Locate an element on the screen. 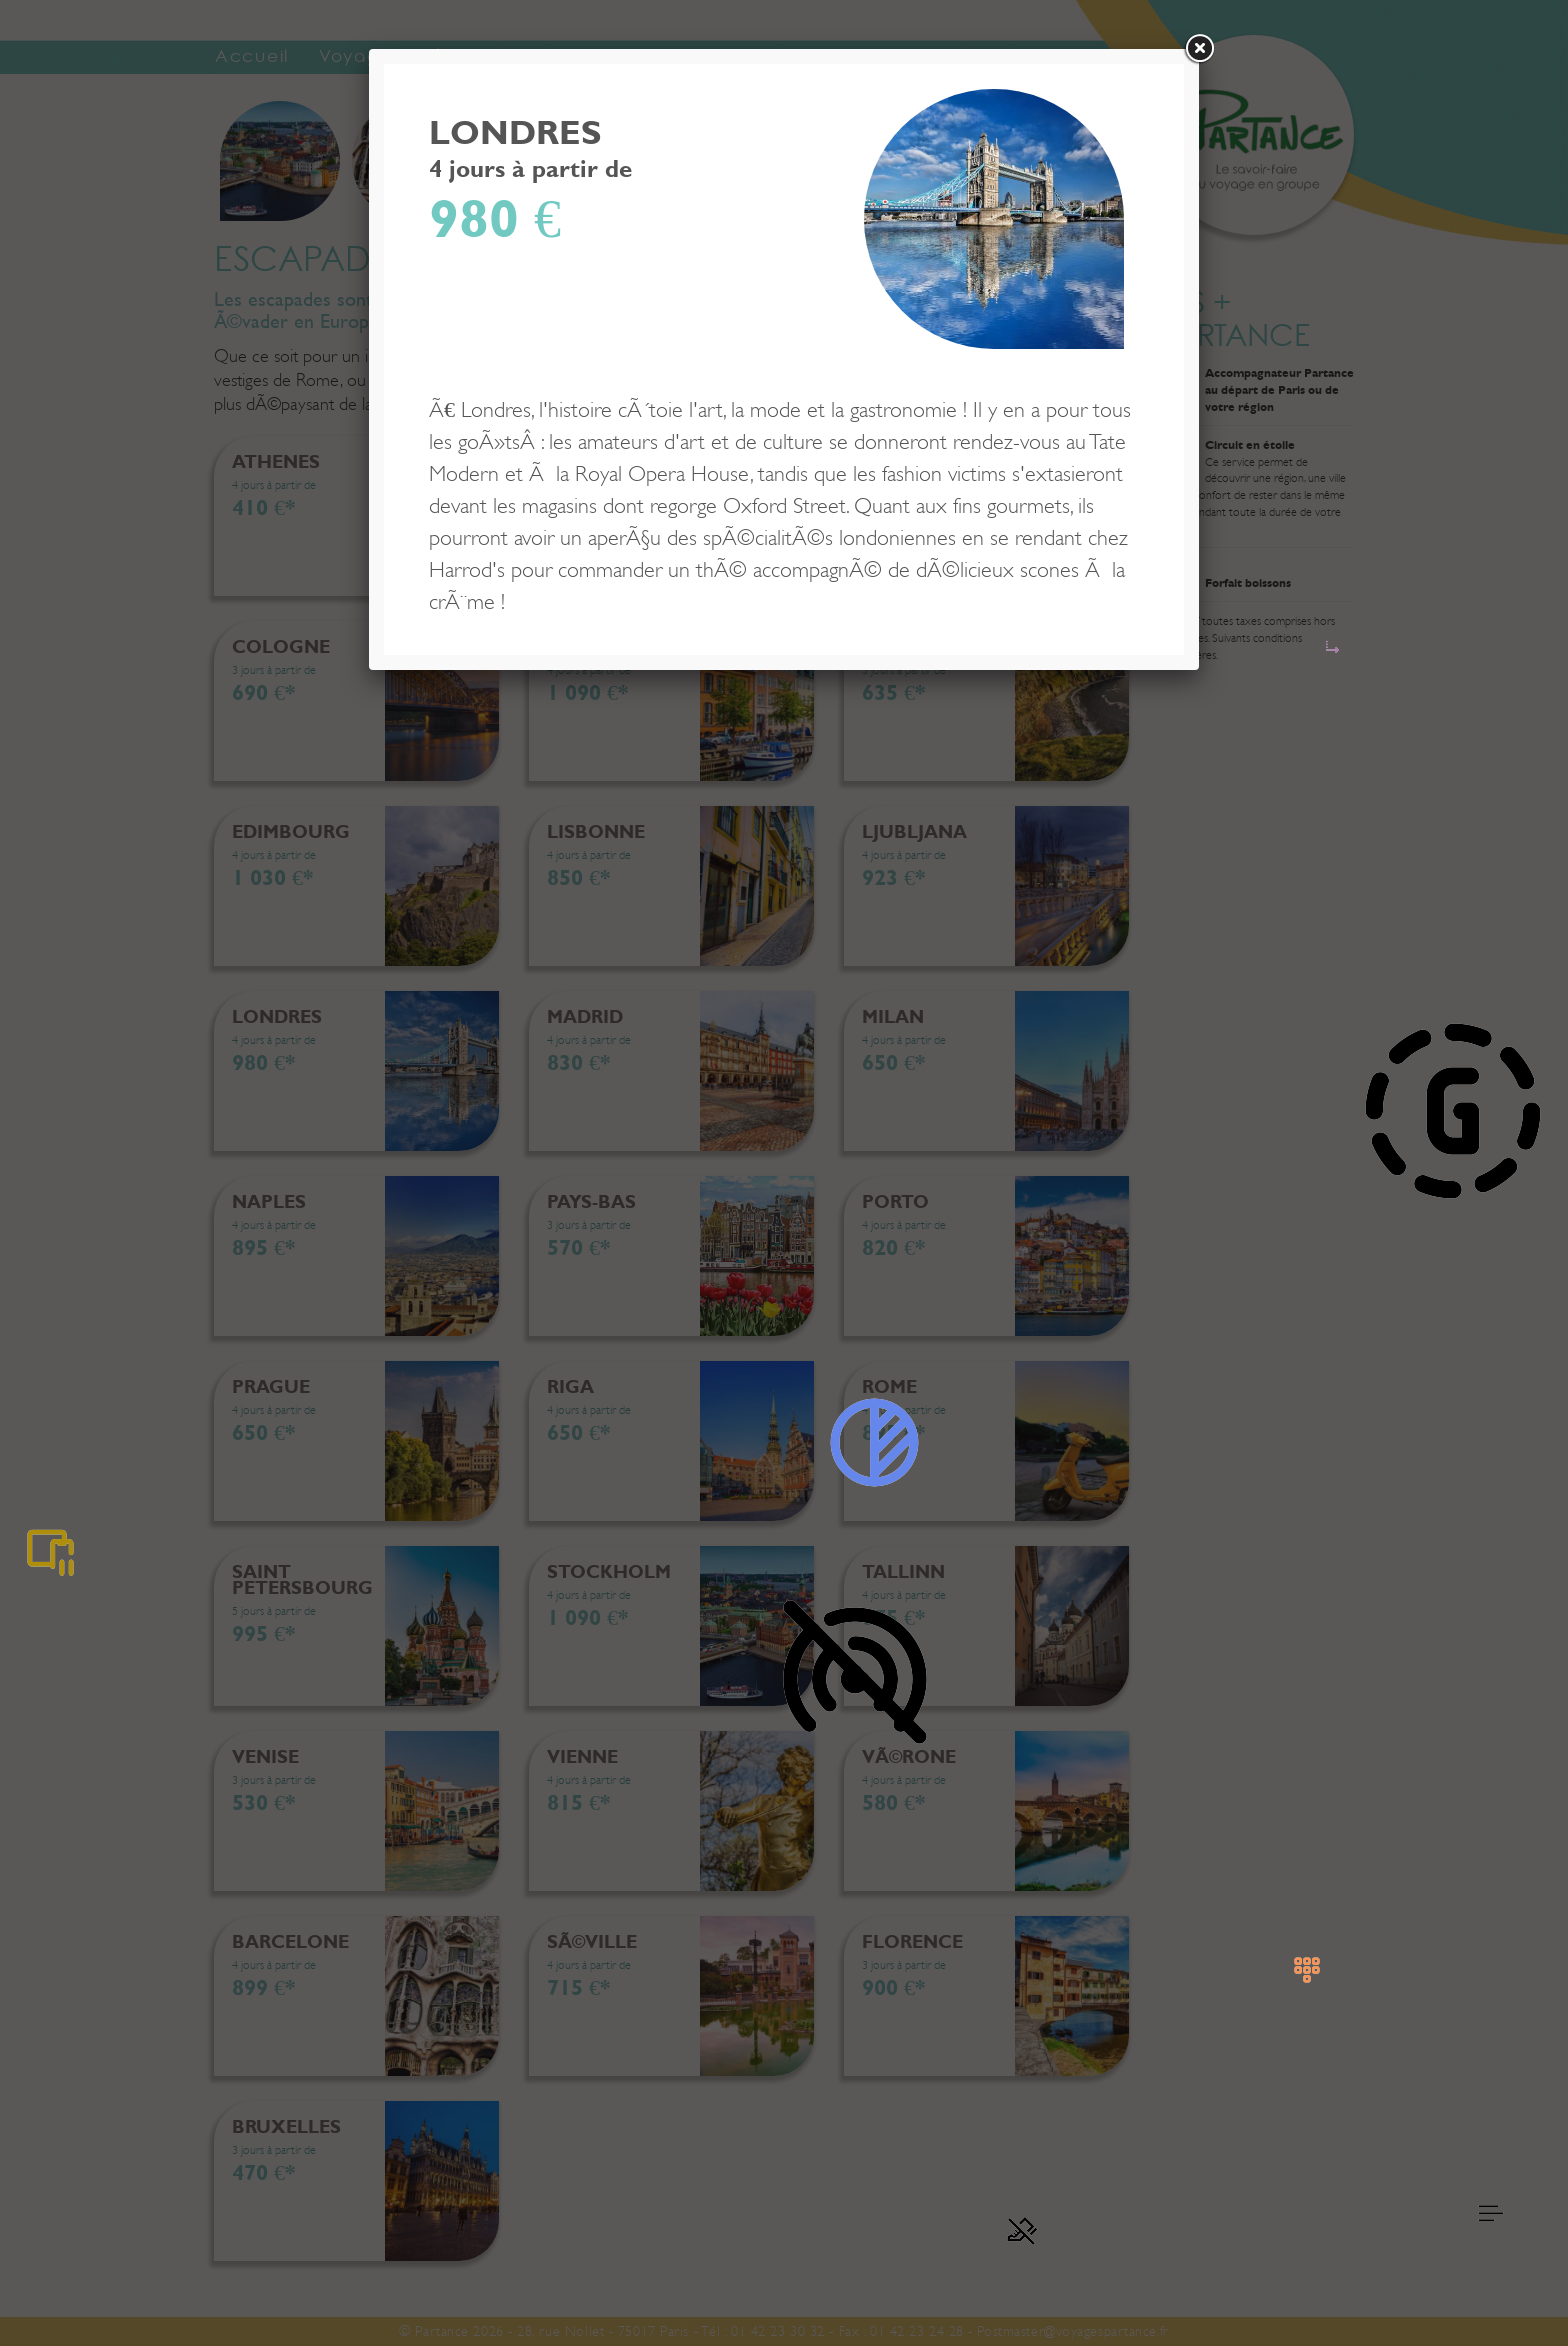 The width and height of the screenshot is (1568, 2346). open the phone dialpad is located at coordinates (1307, 1970).